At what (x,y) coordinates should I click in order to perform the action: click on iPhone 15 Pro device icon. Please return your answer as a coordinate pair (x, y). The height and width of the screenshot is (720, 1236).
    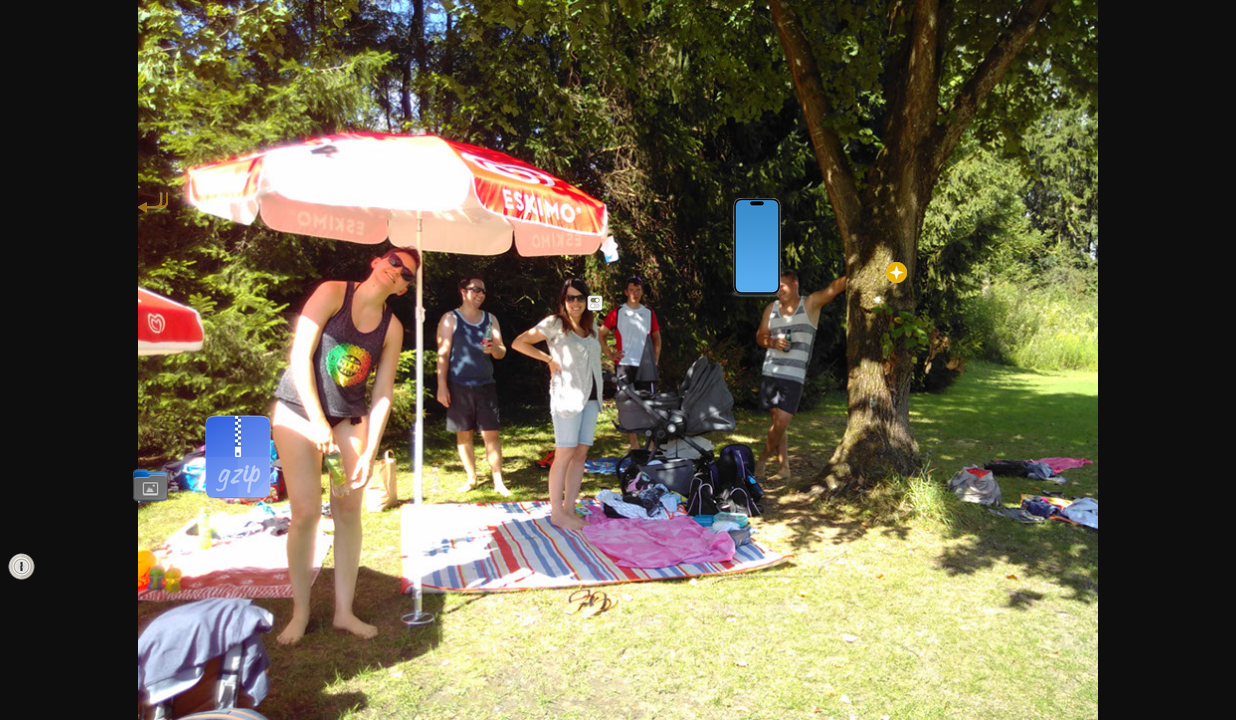
    Looking at the image, I should click on (757, 248).